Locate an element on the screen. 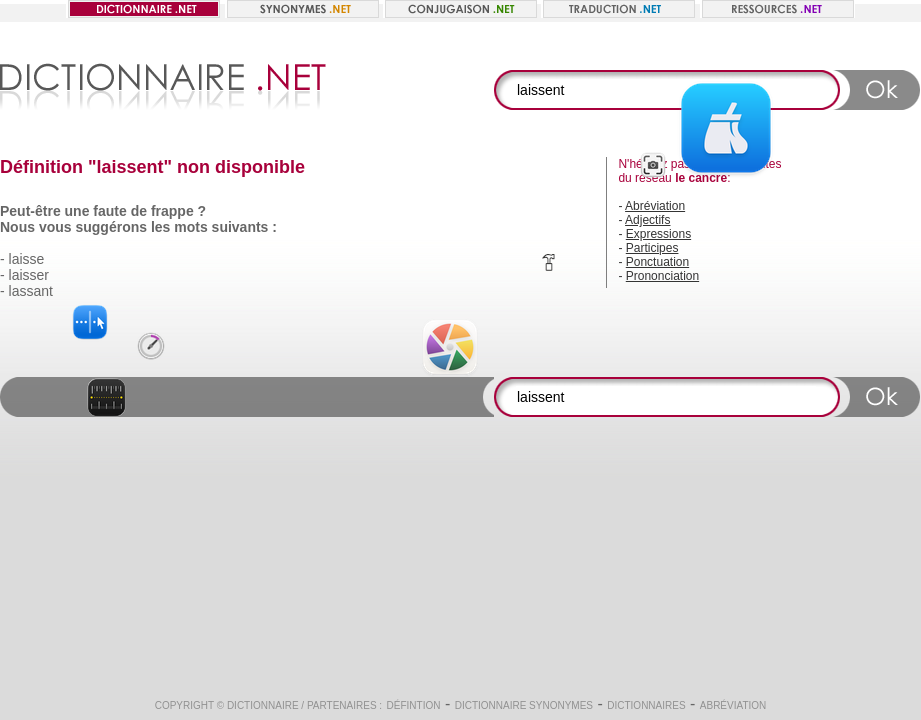 The image size is (921, 720). open the Measure app is located at coordinates (106, 397).